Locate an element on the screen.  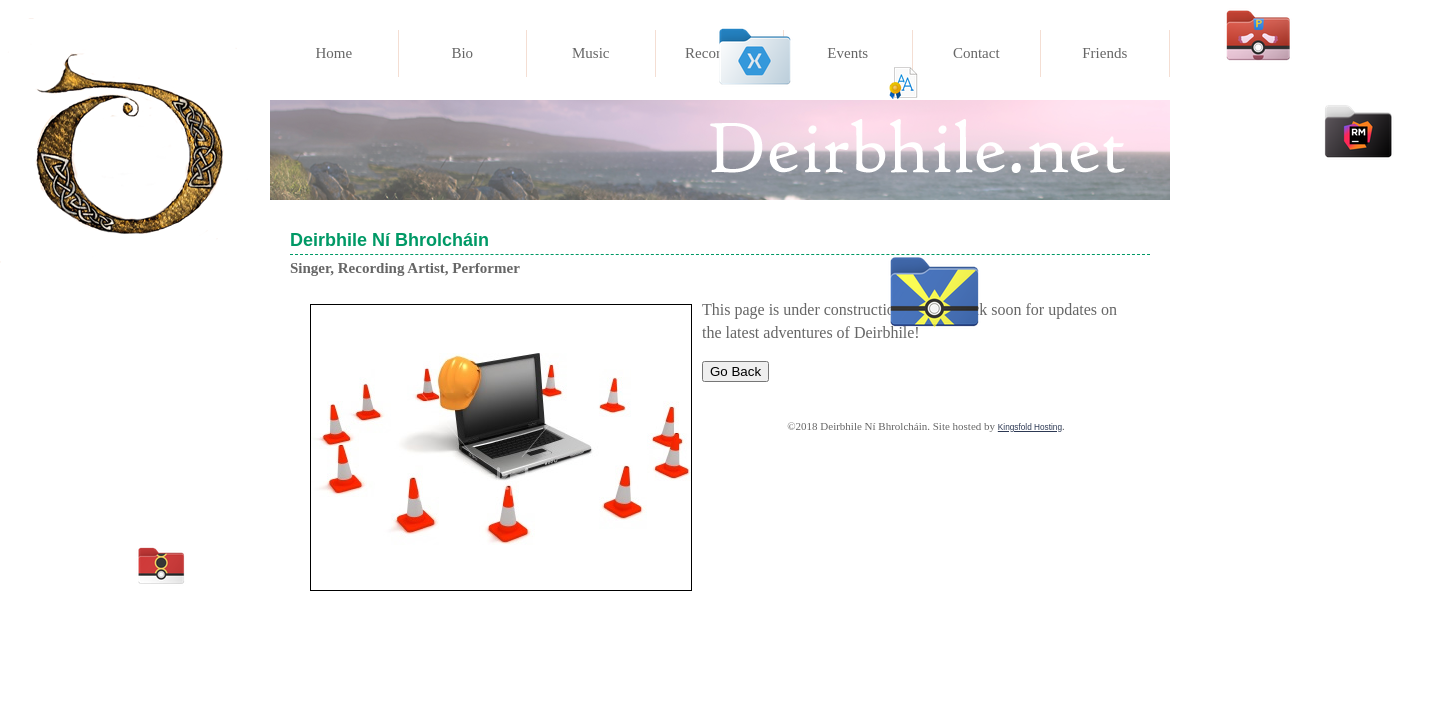
open rubymine project folder is located at coordinates (1358, 133).